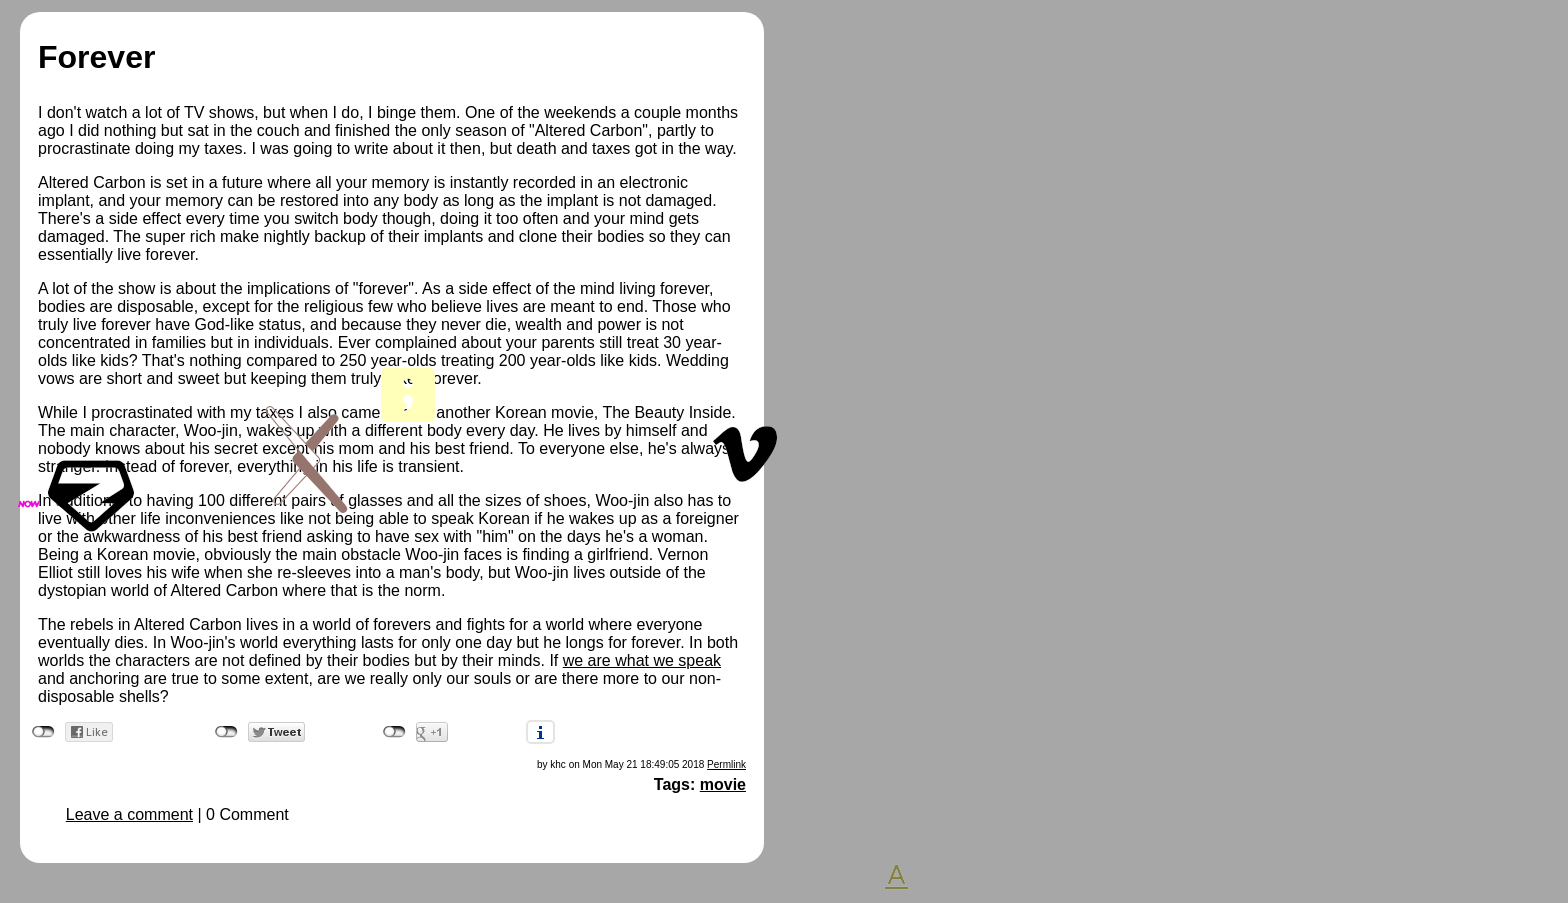 Image resolution: width=1568 pixels, height=903 pixels. Describe the element at coordinates (29, 504) in the screenshot. I see `open the NOW streaming app` at that location.